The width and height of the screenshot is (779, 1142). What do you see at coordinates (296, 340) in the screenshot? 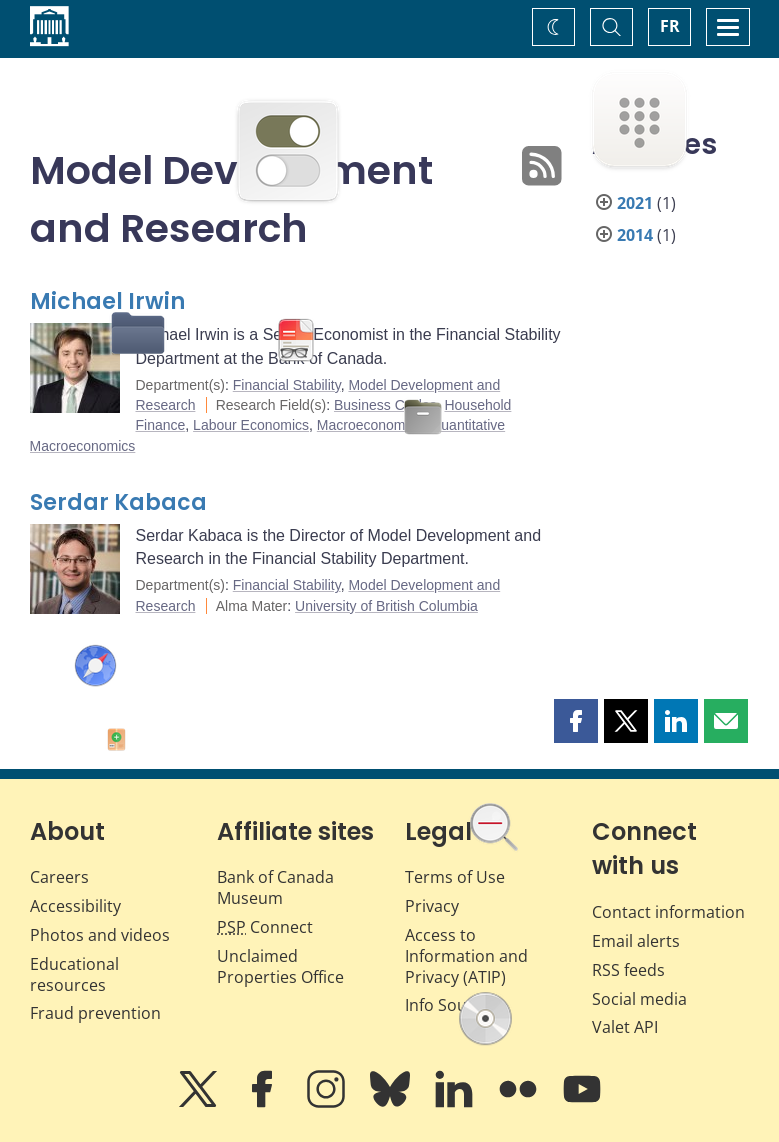
I see `open the papers app for reading articles` at bounding box center [296, 340].